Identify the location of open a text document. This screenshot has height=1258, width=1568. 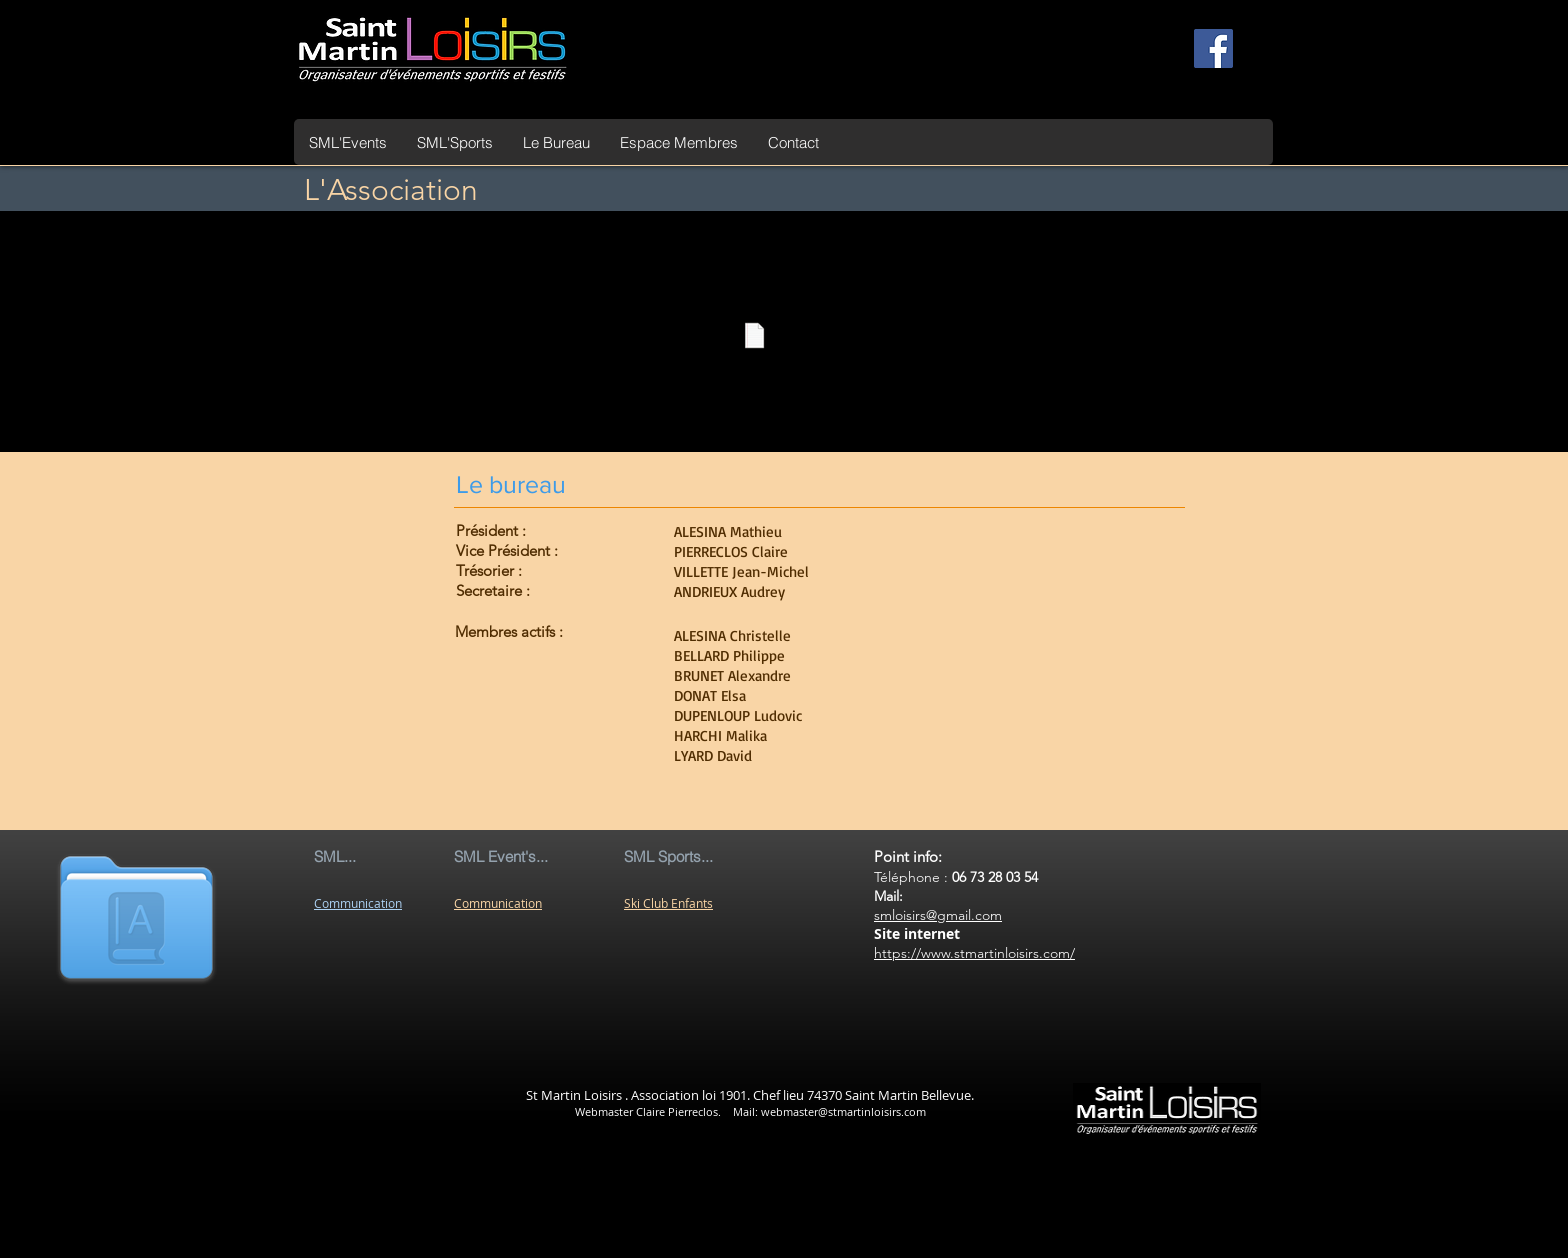
(754, 335).